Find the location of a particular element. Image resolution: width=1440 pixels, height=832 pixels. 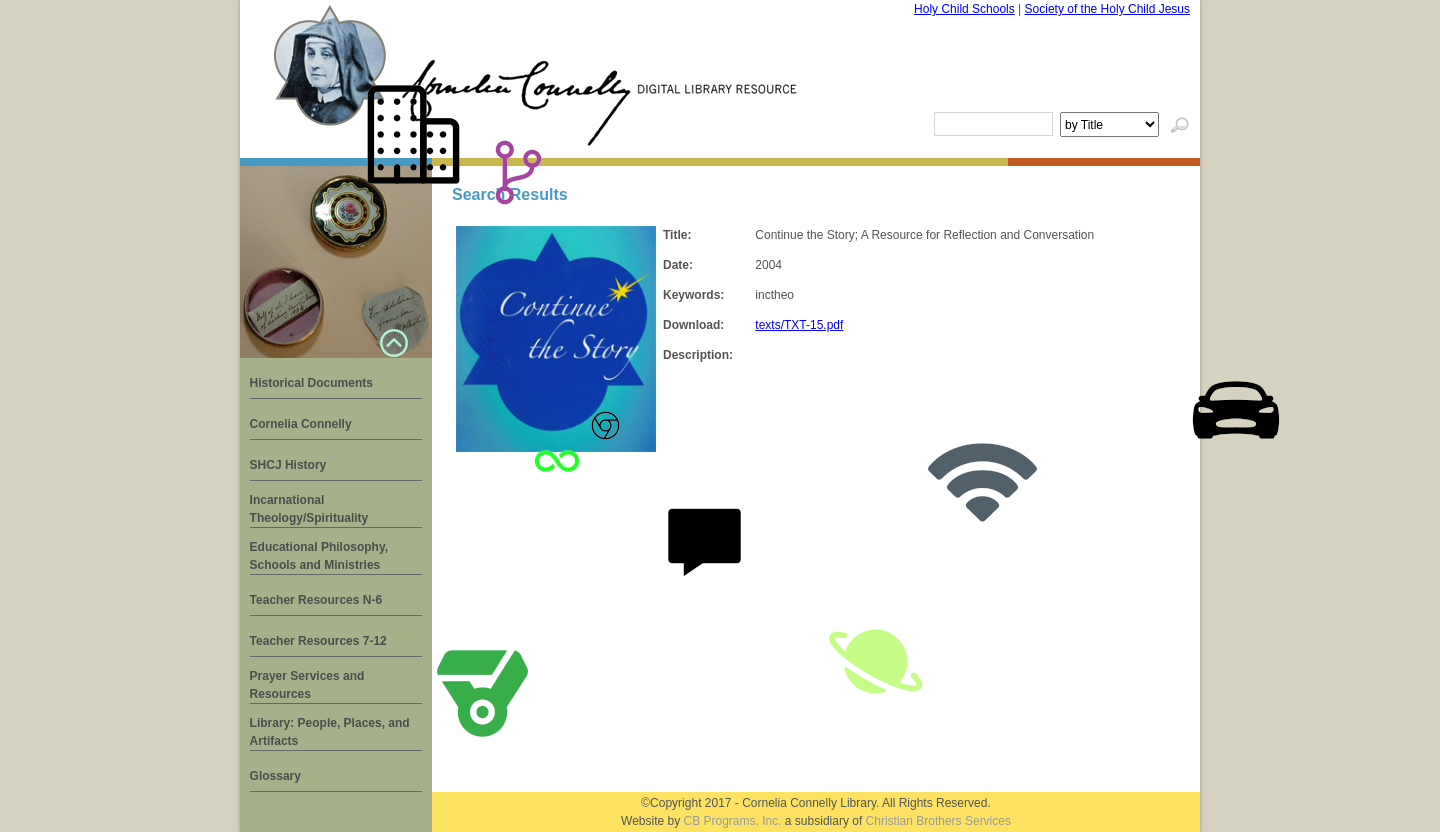

open google chrome browser is located at coordinates (605, 425).